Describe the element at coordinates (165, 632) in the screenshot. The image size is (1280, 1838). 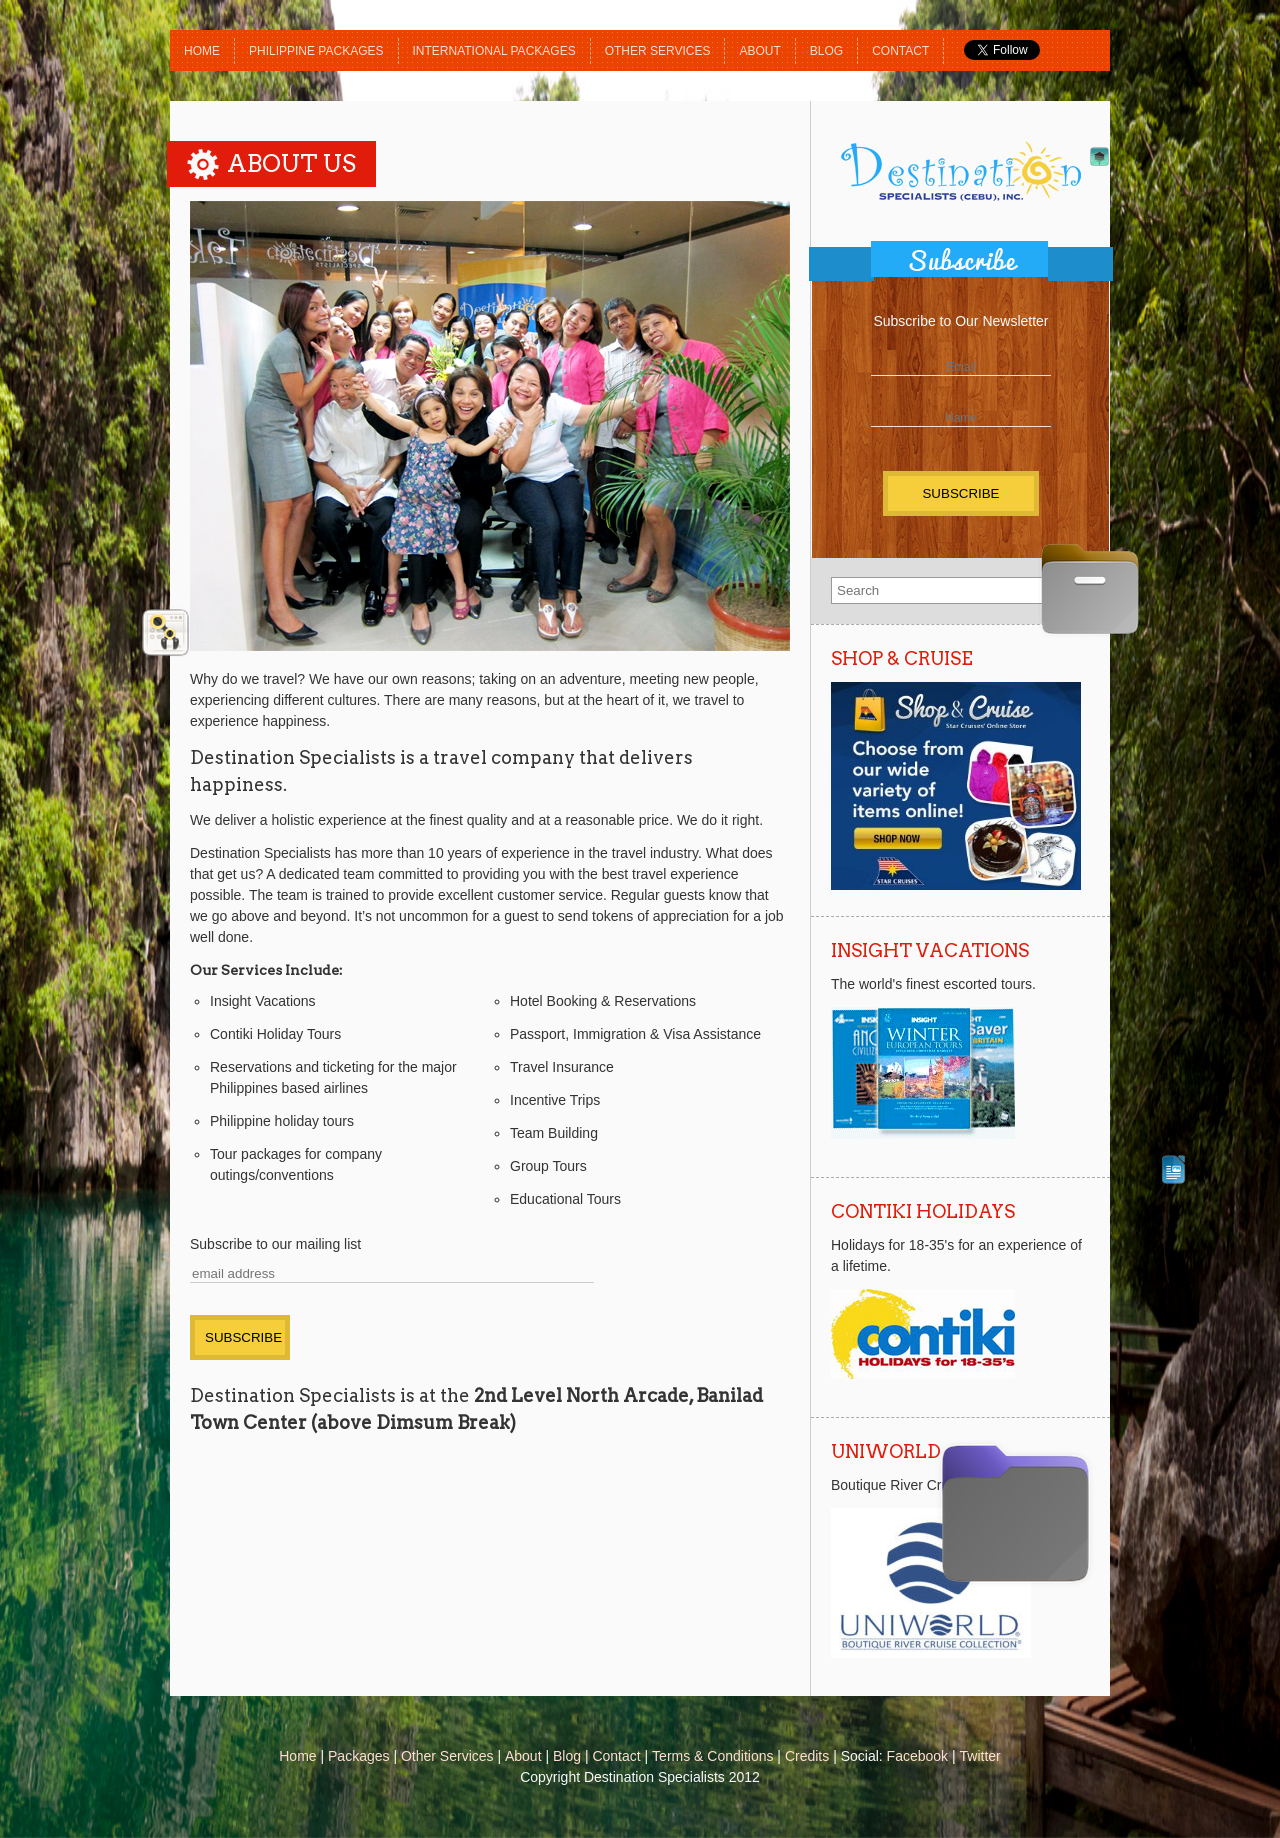
I see `open GNOME Builder IDE` at that location.